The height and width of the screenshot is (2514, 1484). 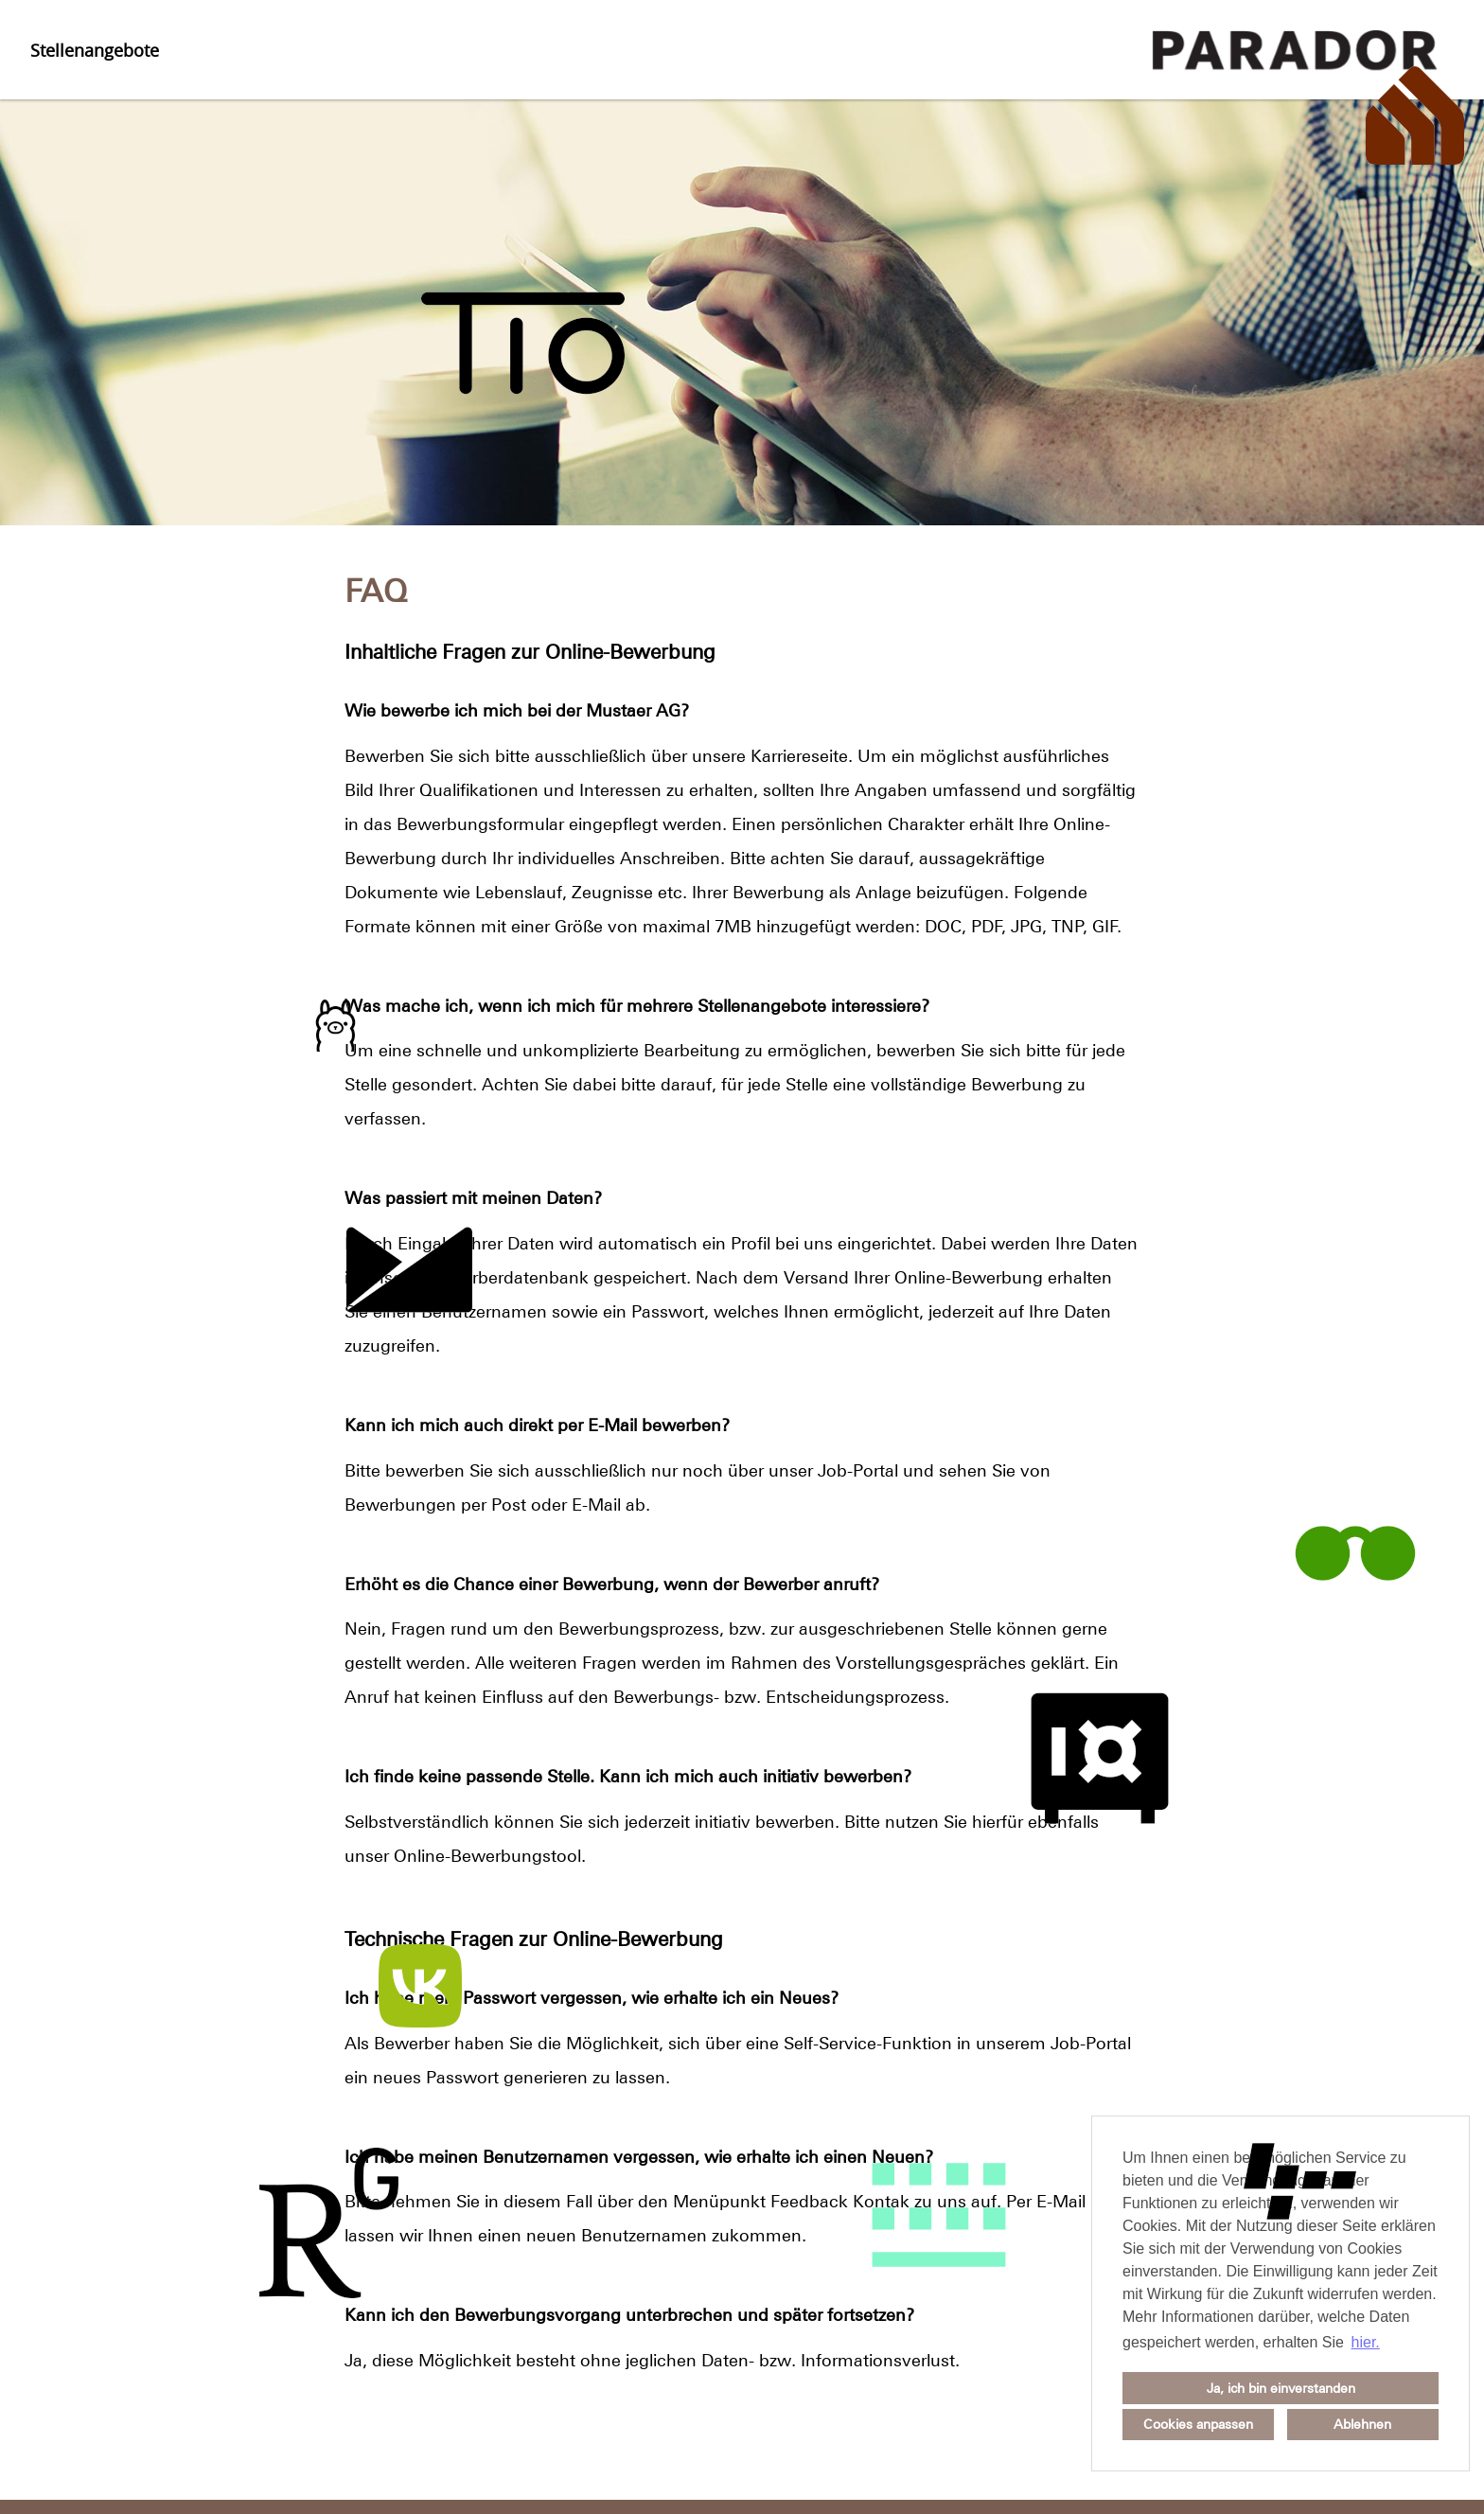 What do you see at coordinates (409, 1269) in the screenshot?
I see `Campaign Monitor logo` at bounding box center [409, 1269].